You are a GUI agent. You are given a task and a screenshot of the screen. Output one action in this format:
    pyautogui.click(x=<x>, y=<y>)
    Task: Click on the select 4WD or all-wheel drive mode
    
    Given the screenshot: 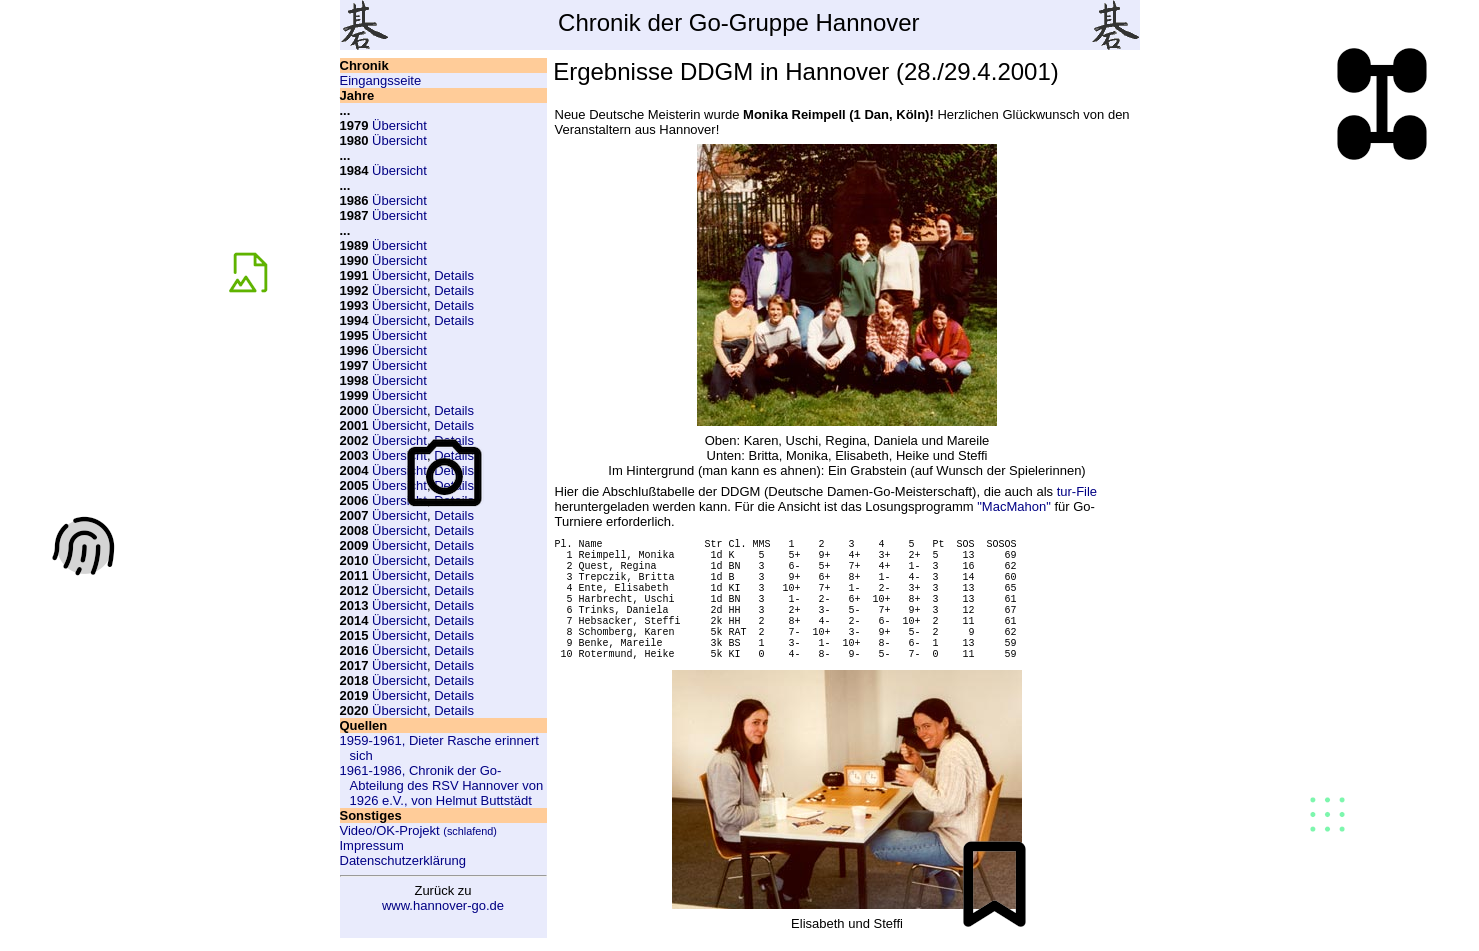 What is the action you would take?
    pyautogui.click(x=1382, y=104)
    